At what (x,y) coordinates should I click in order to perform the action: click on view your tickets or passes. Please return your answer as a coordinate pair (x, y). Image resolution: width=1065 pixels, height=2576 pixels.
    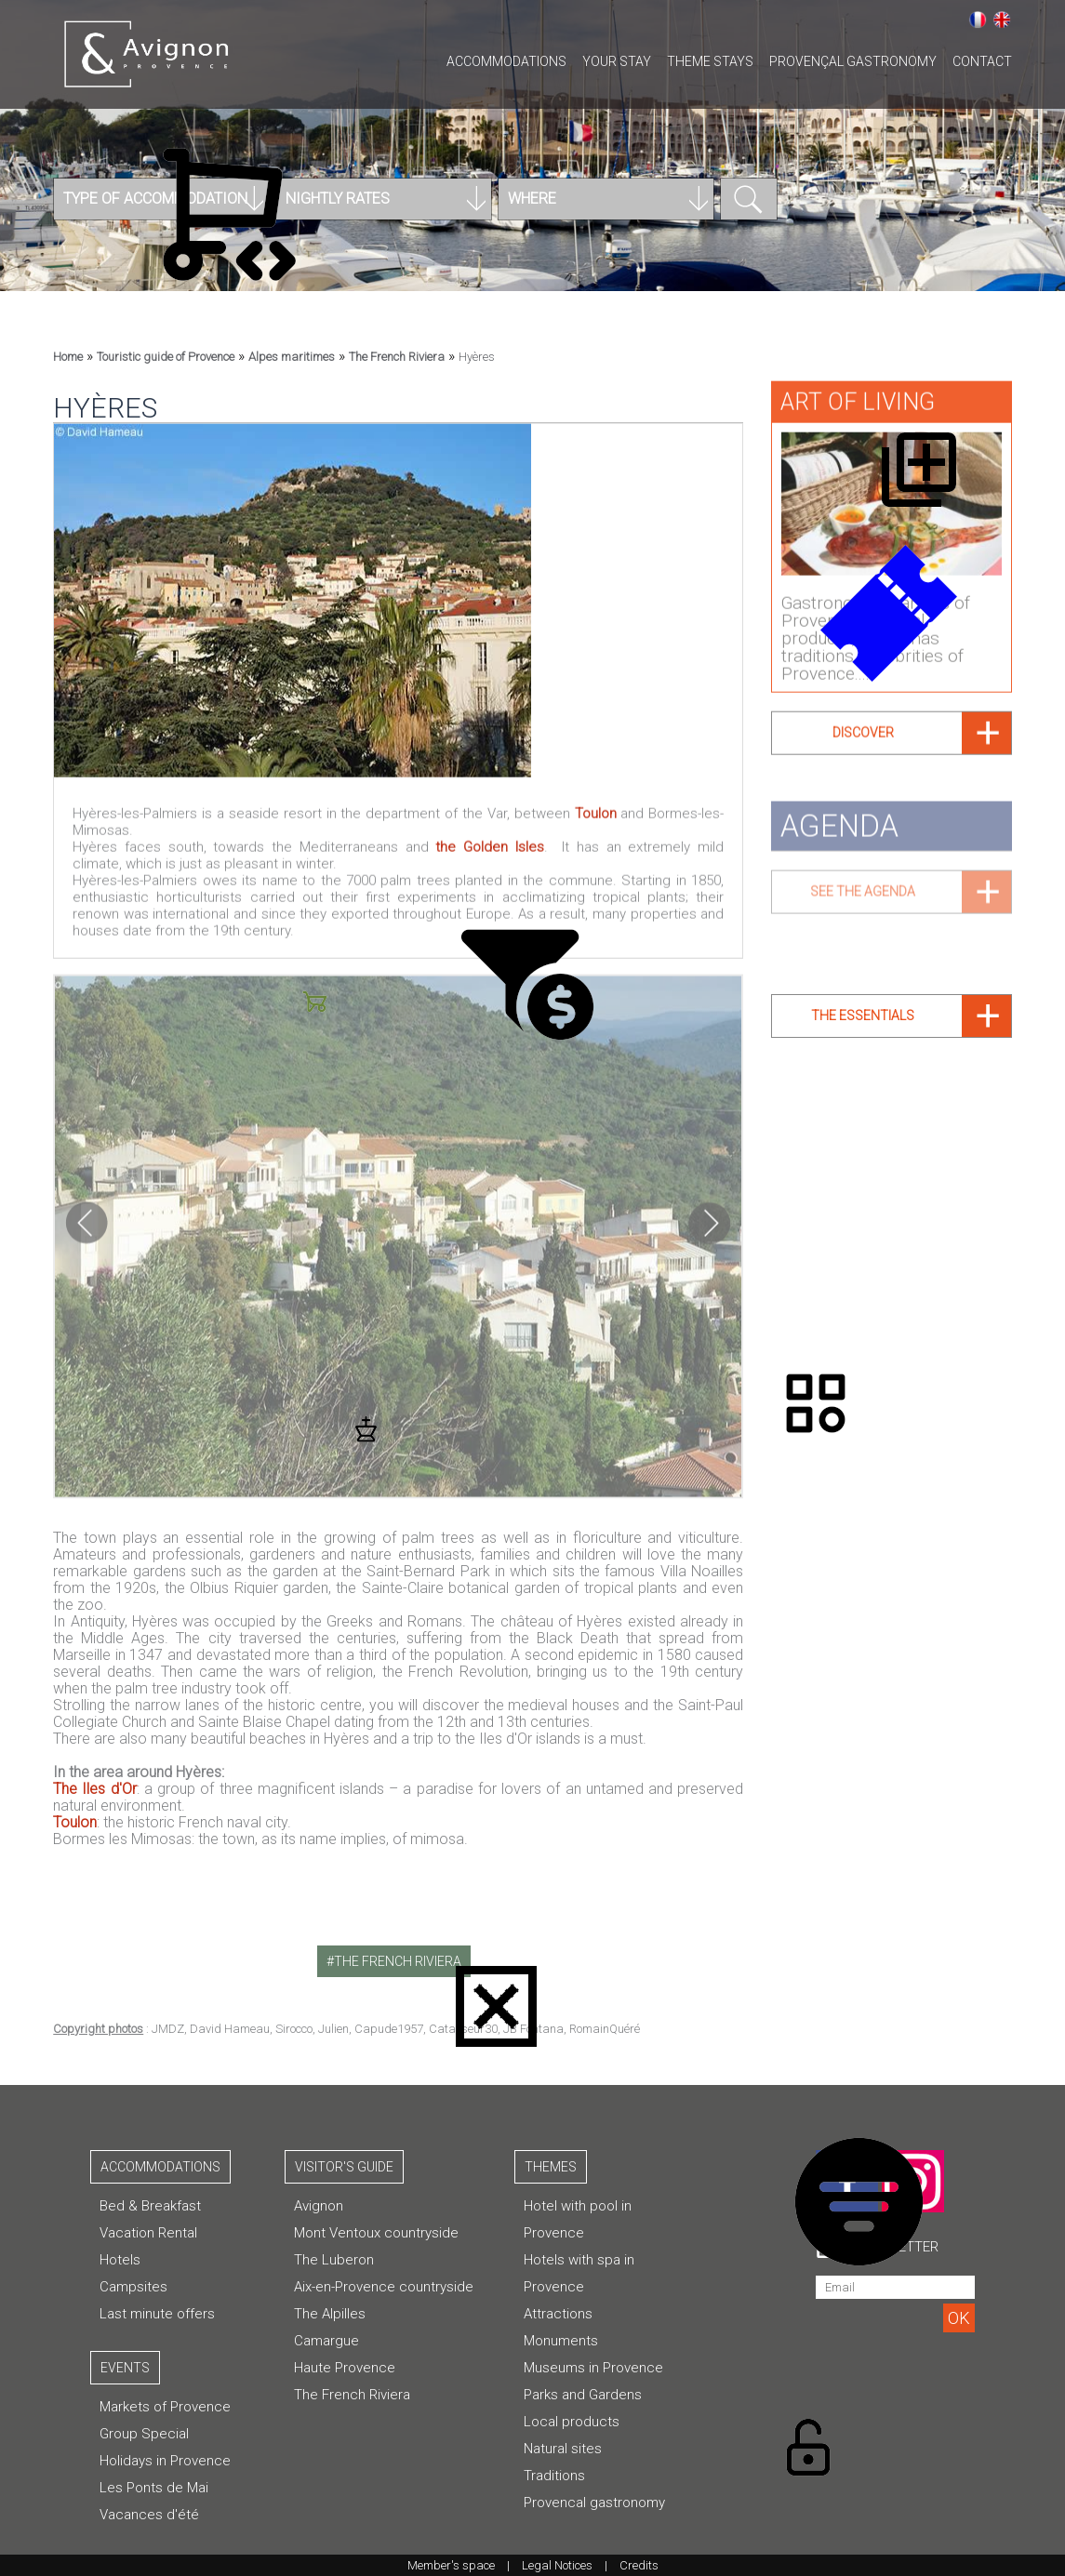
    Looking at the image, I should click on (888, 613).